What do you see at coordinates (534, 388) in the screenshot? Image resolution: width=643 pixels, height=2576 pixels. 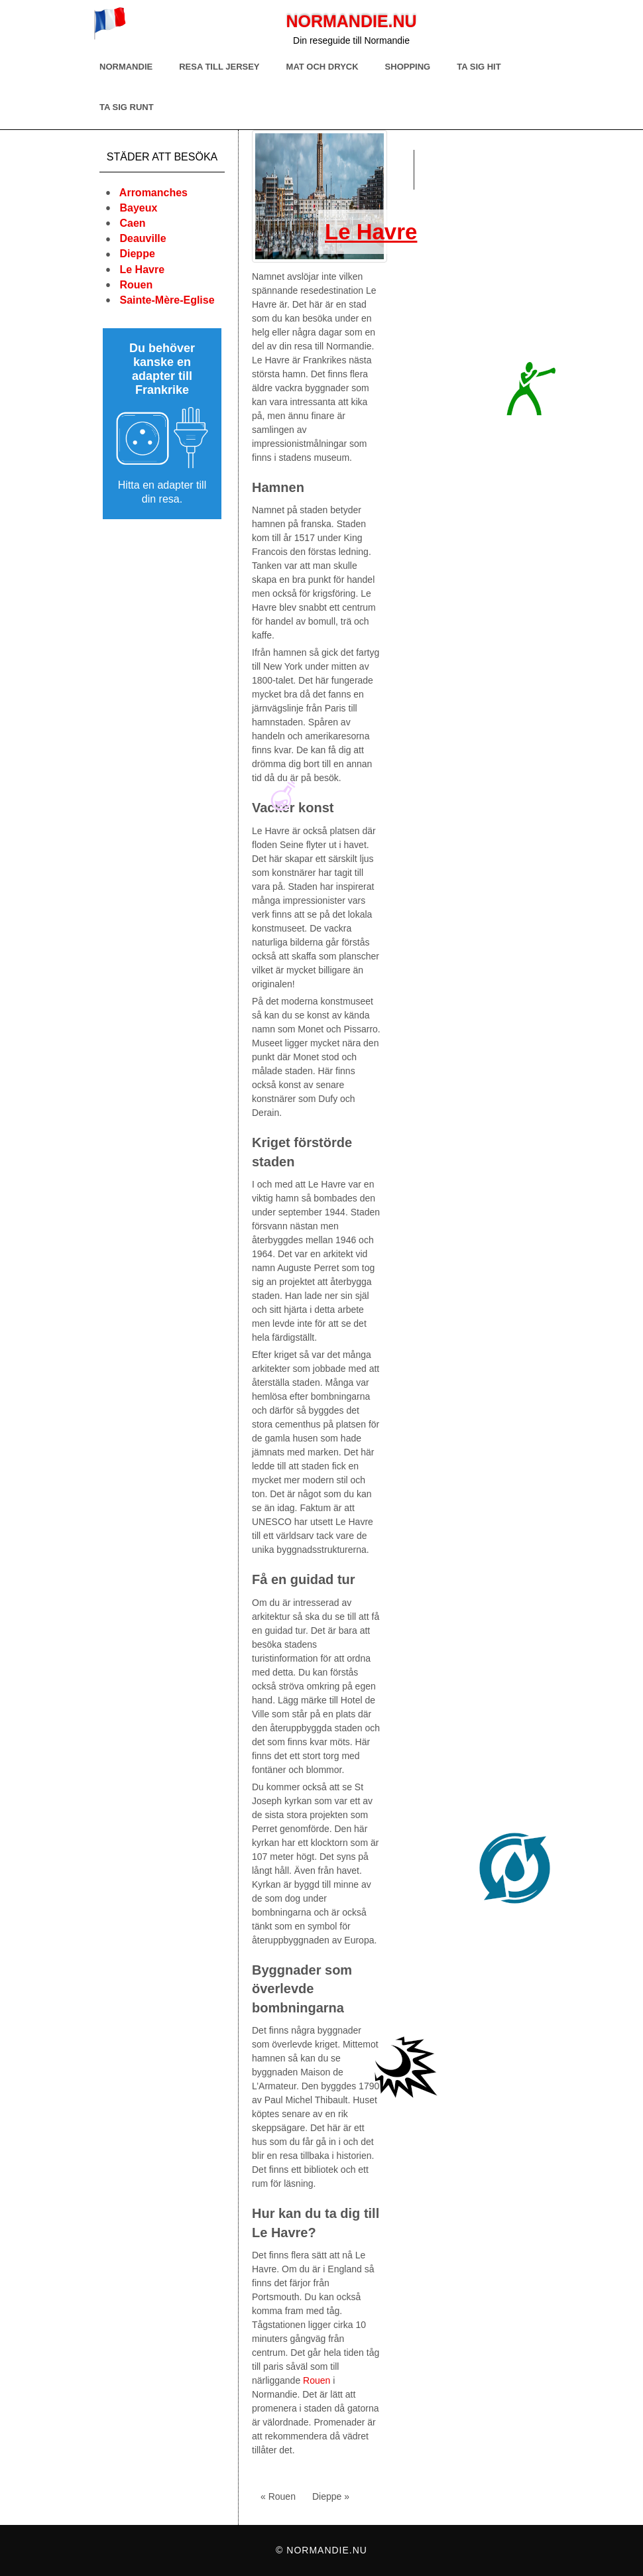 I see `perform a punch attack in a fighting game` at bounding box center [534, 388].